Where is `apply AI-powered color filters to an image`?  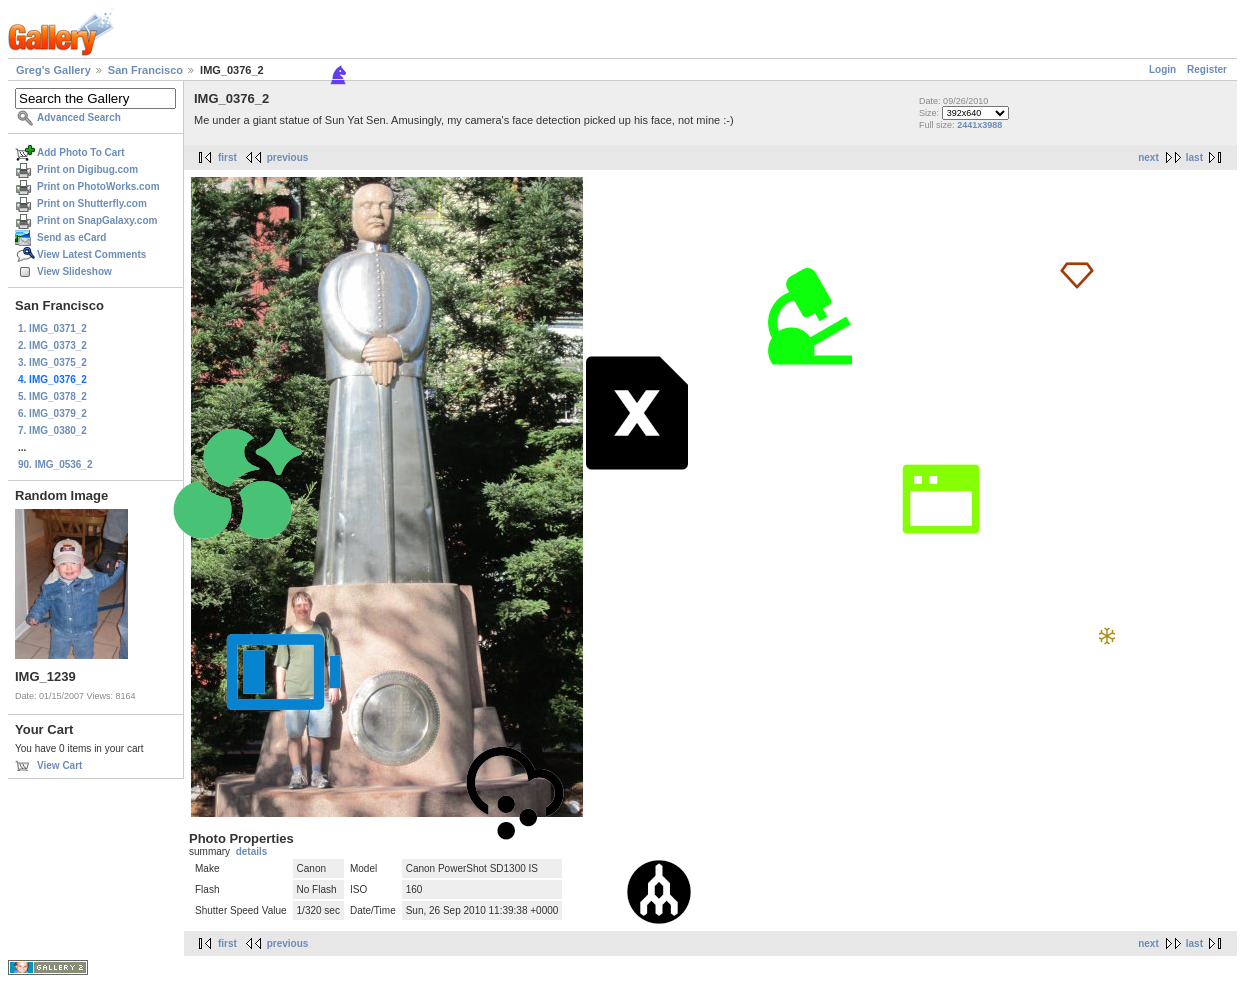
apply AI-powered color filters to an image is located at coordinates (235, 492).